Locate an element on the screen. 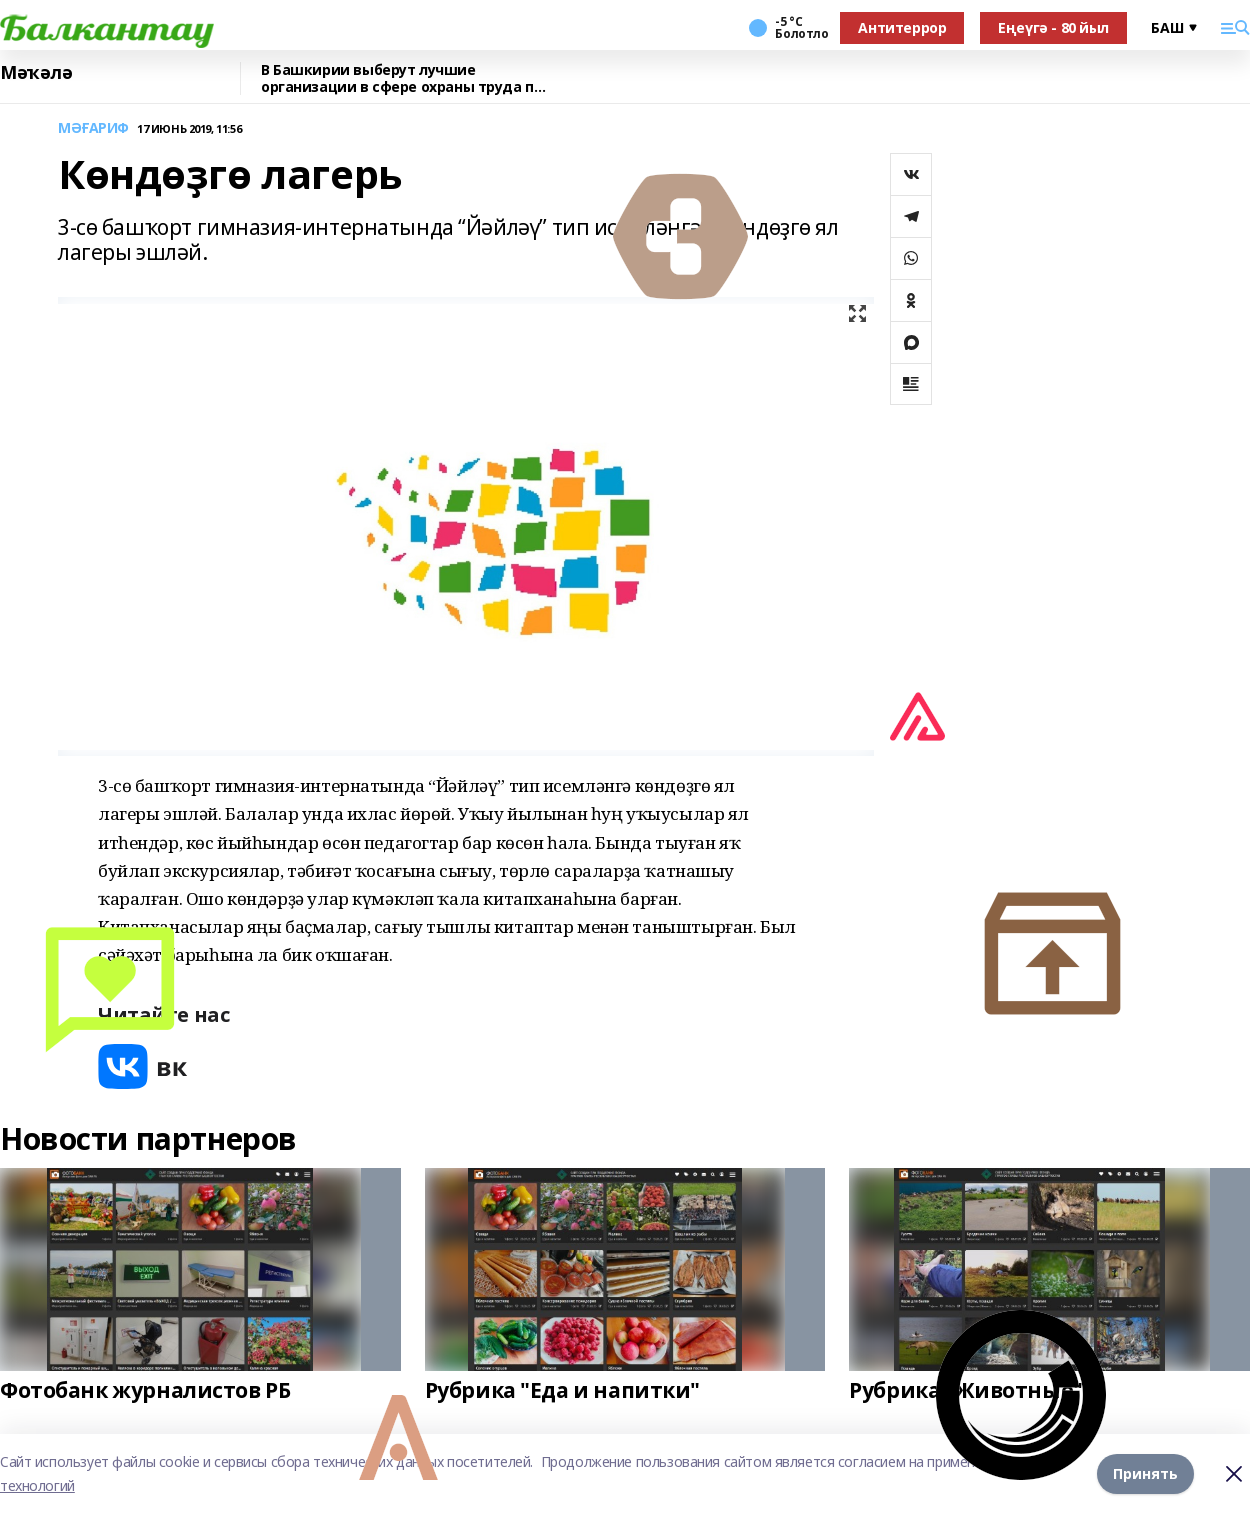  open the AList file management application is located at coordinates (917, 716).